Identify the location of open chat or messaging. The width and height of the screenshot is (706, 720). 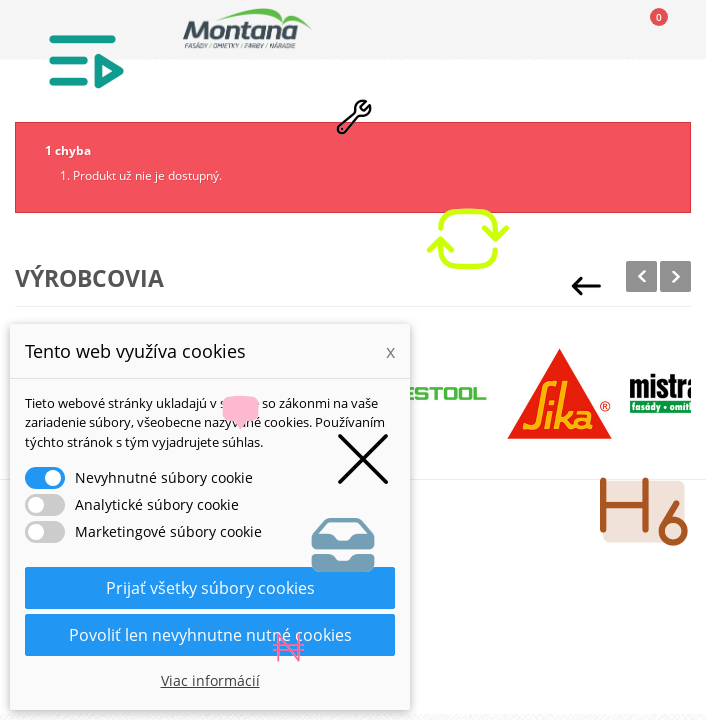
(240, 412).